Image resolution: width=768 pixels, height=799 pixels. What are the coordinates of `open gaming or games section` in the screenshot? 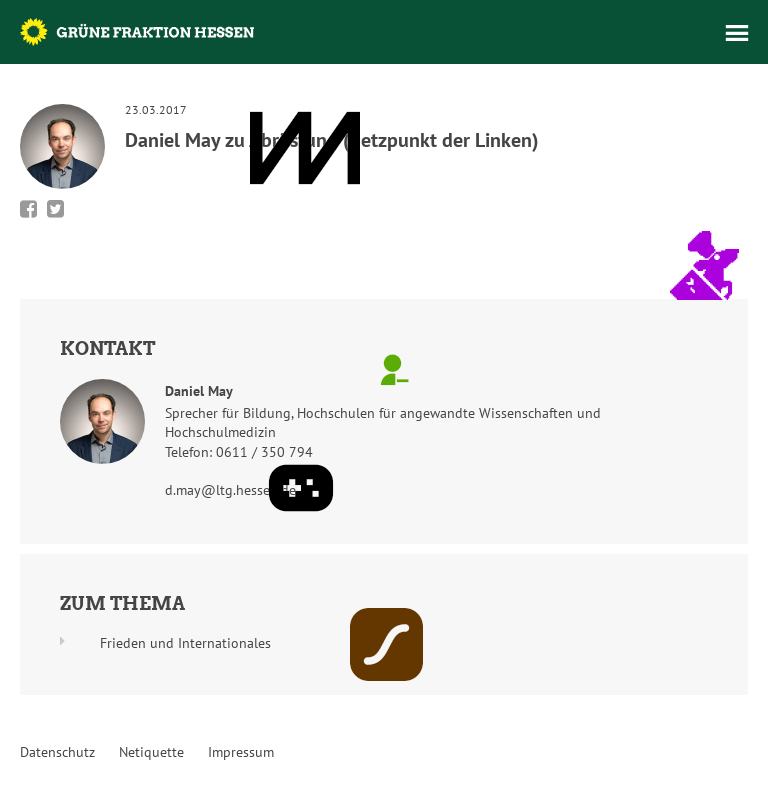 It's located at (301, 488).